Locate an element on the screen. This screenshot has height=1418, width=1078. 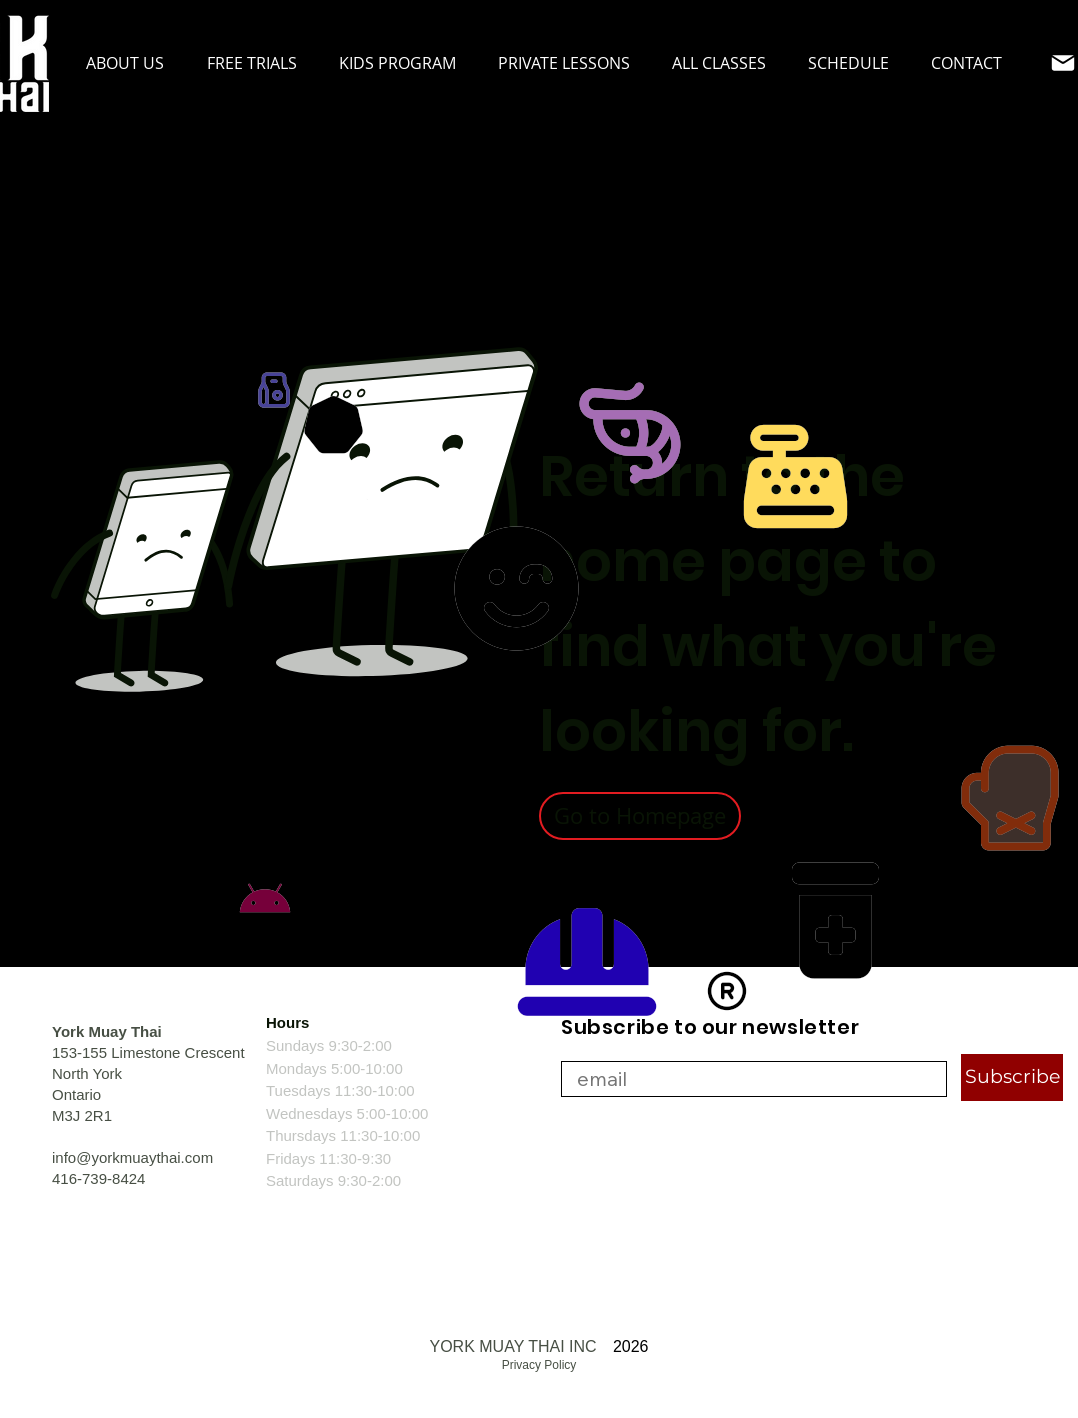
android operating system logo is located at coordinates (265, 901).